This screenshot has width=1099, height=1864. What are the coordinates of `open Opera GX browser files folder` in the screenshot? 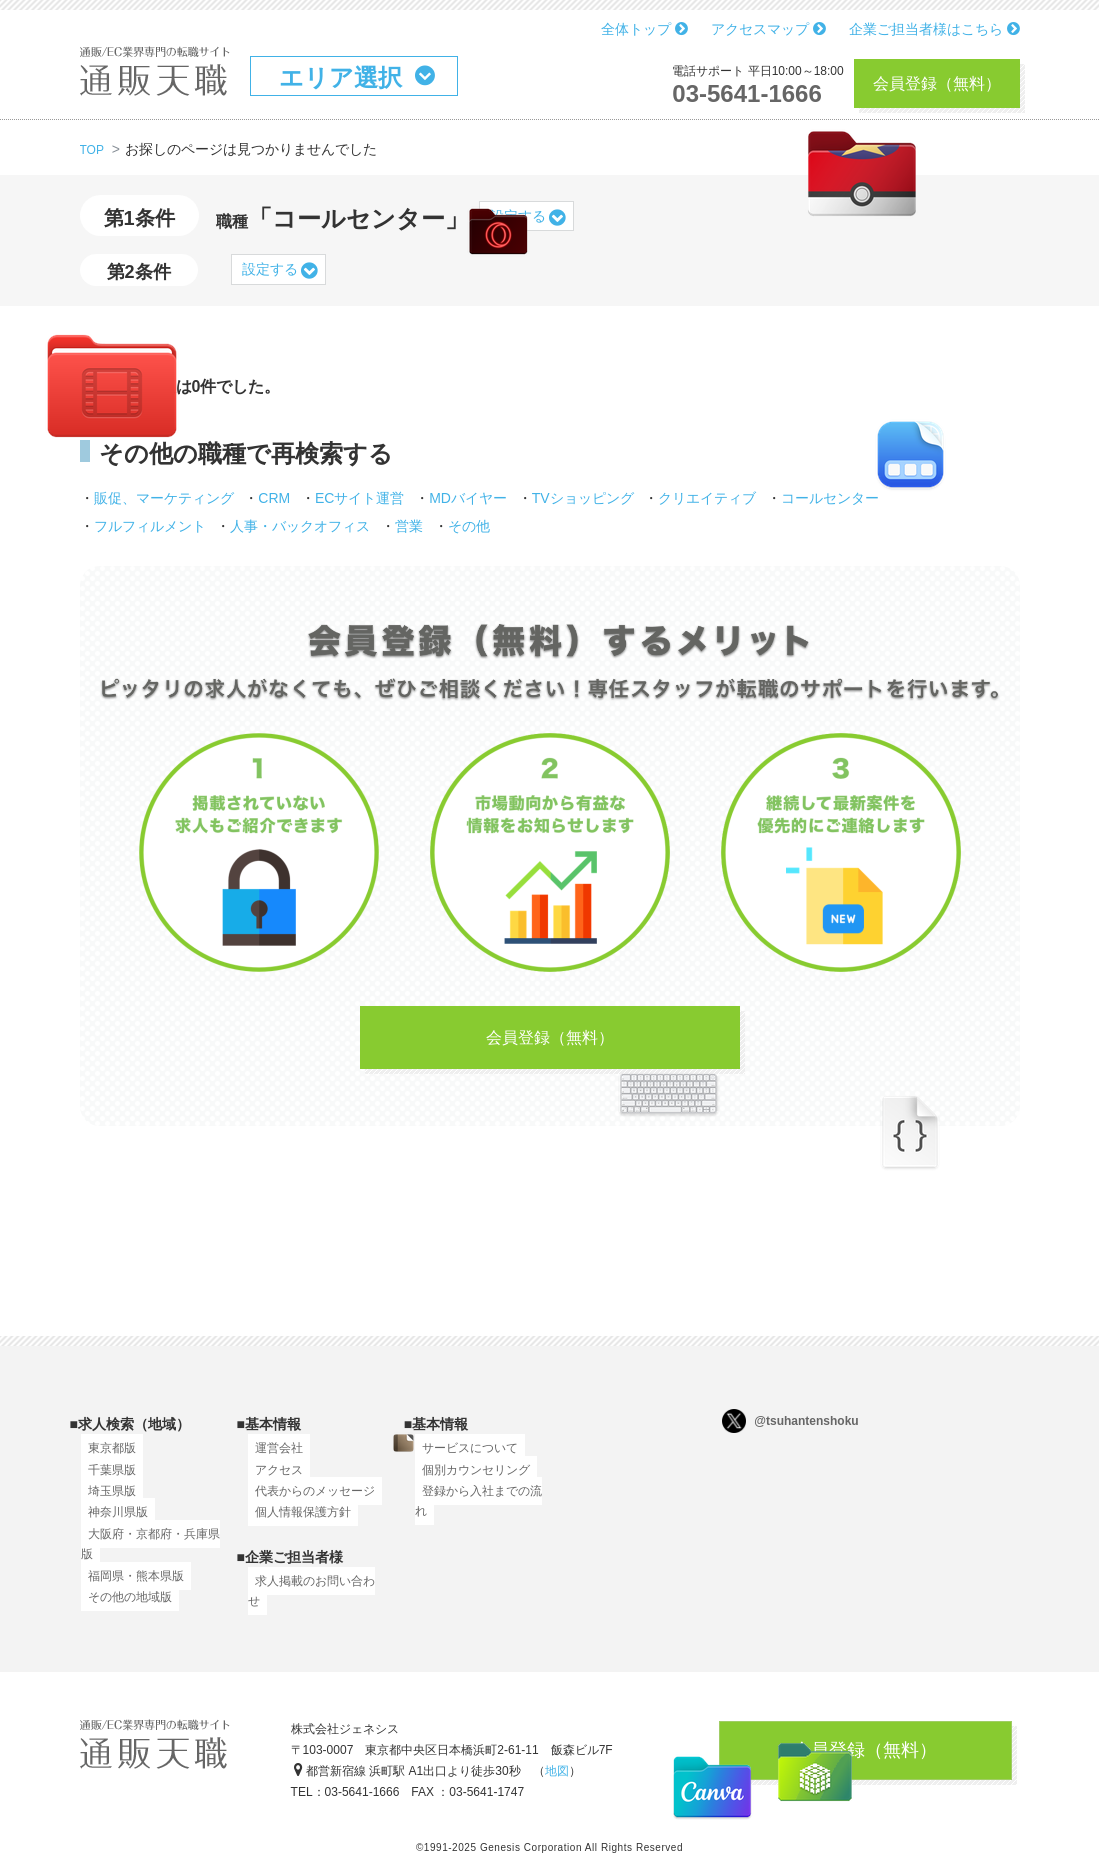 It's located at (498, 233).